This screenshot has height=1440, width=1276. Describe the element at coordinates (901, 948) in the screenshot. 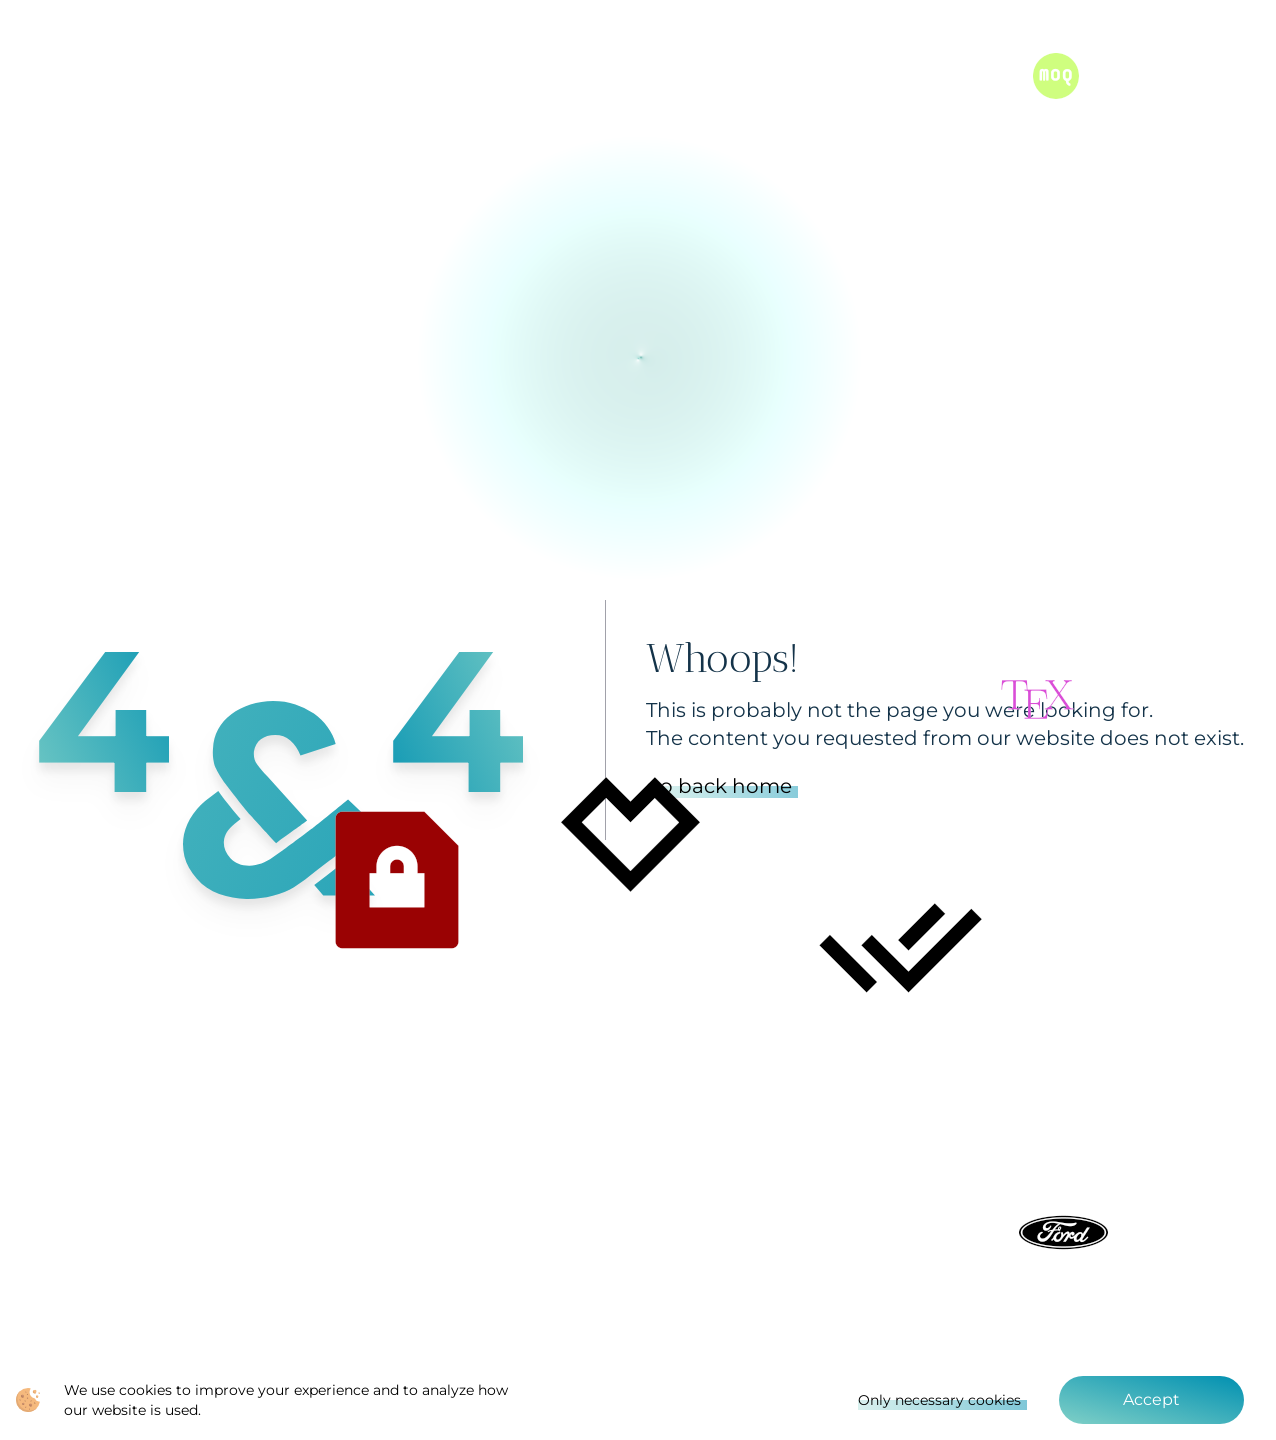

I see `message sent and read confirmation` at that location.